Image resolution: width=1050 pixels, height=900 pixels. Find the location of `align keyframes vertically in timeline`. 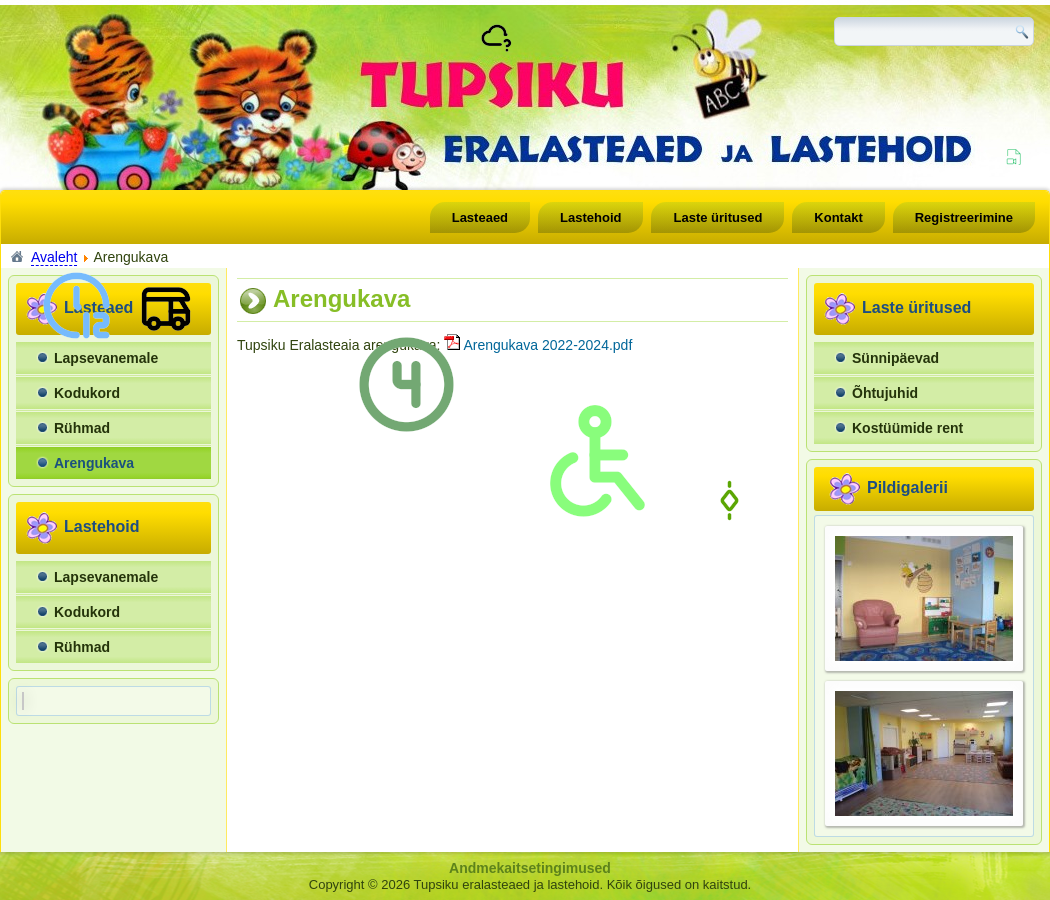

align keyframes vertically in timeline is located at coordinates (729, 500).